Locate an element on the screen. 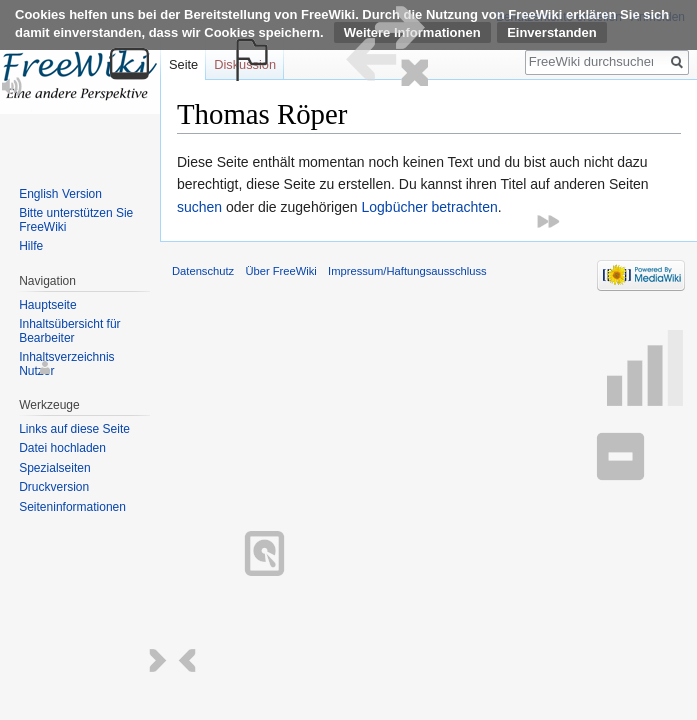 The width and height of the screenshot is (697, 720). open the photos or gallery app is located at coordinates (129, 62).